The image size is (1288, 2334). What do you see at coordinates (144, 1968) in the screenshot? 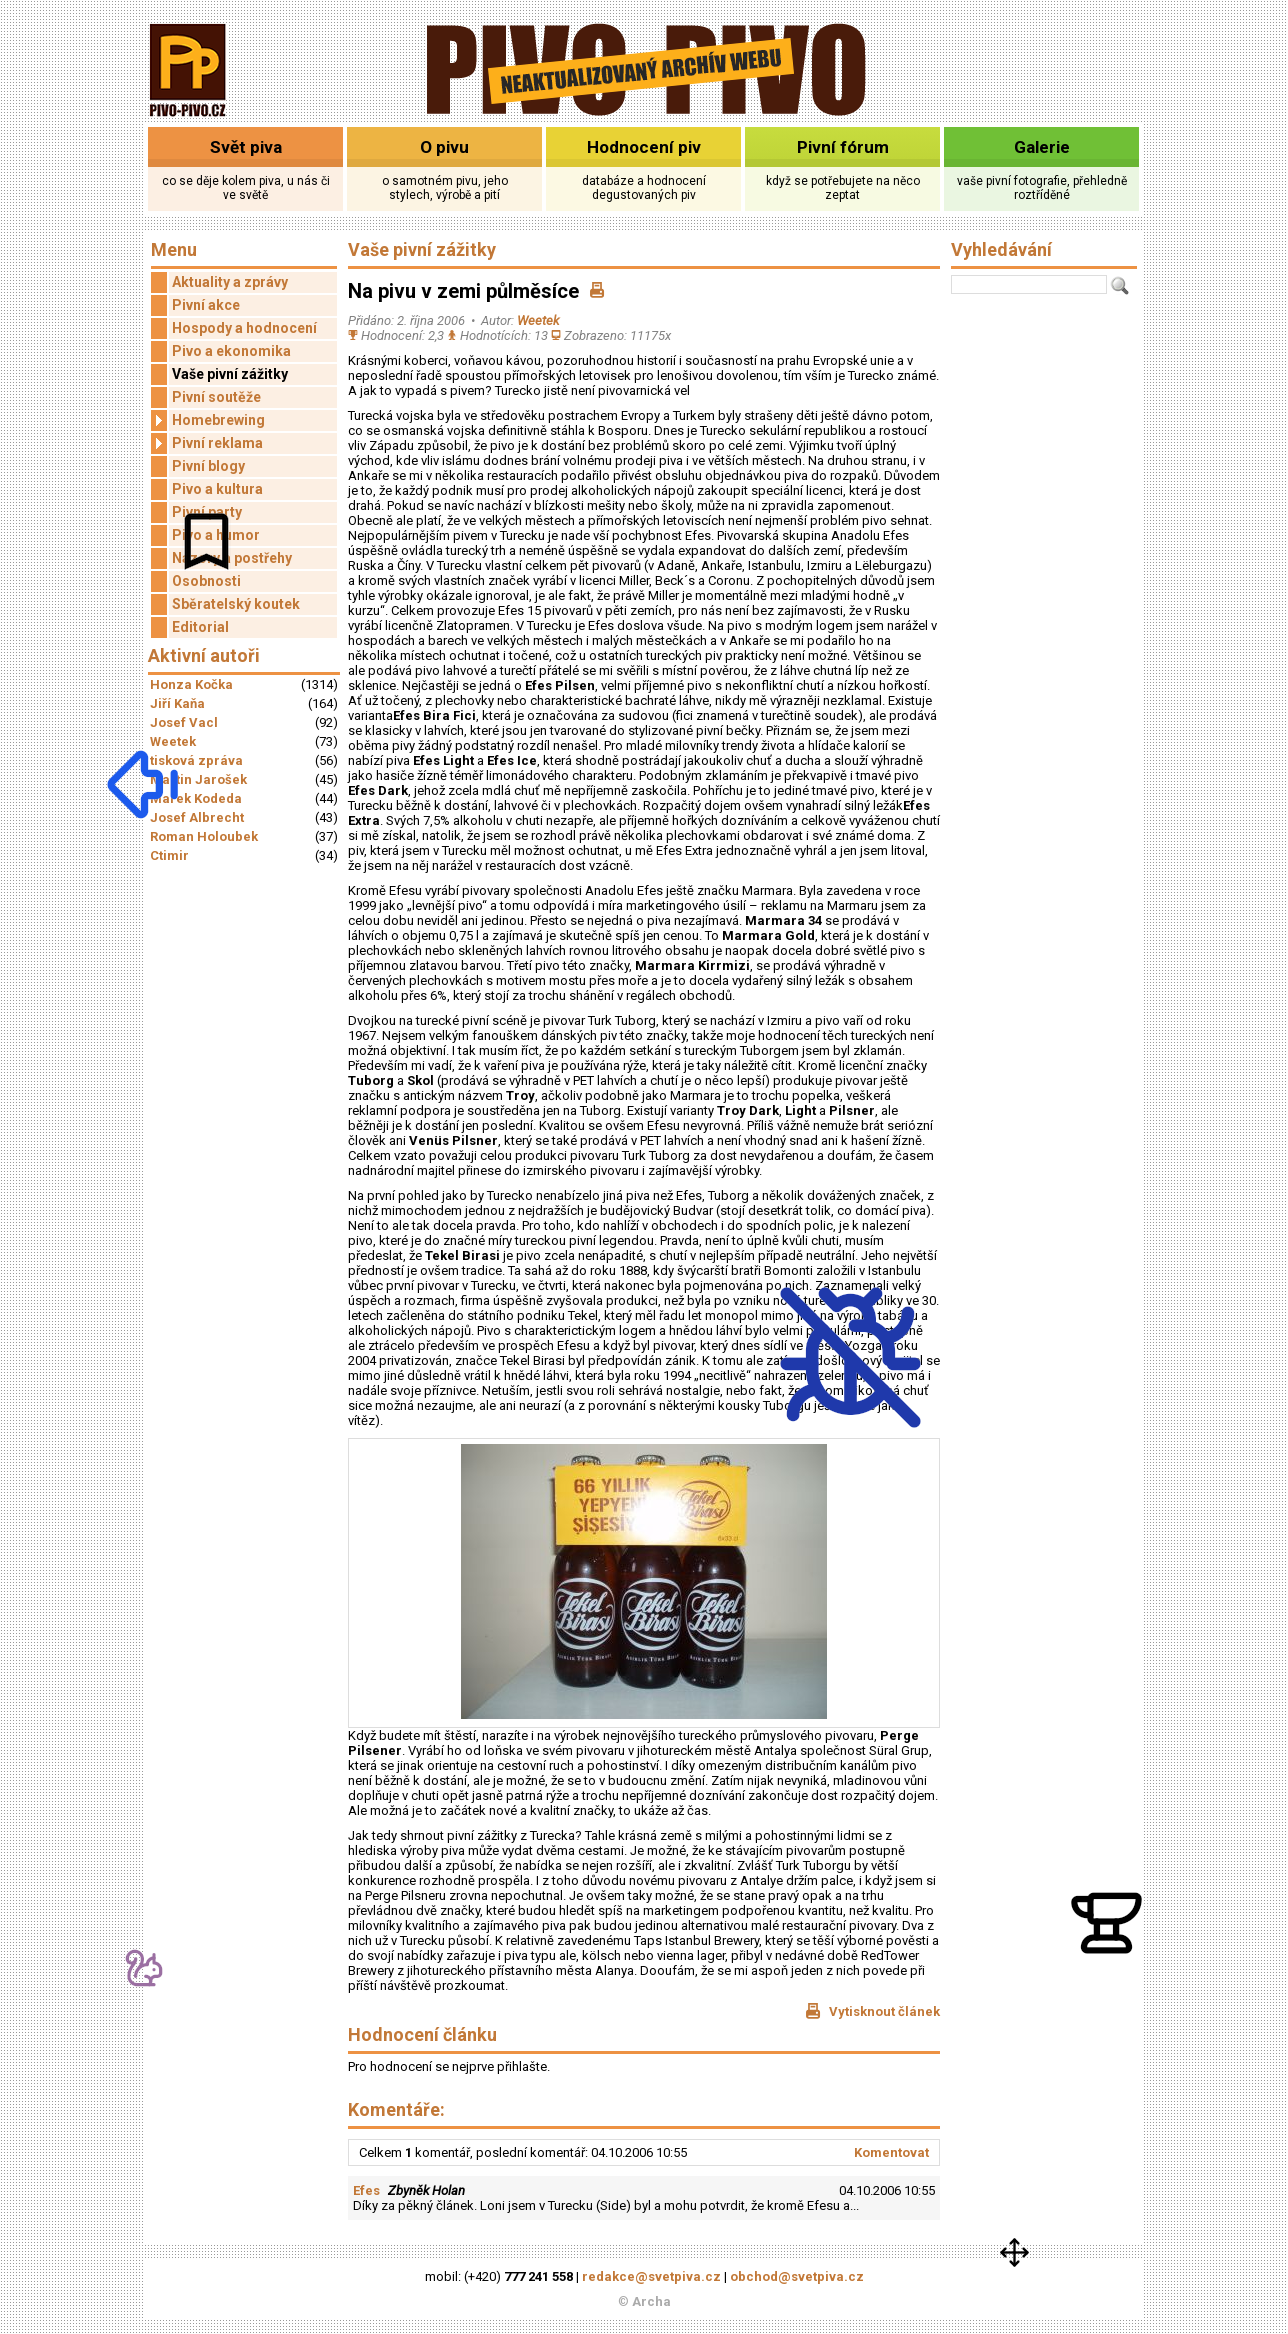
I see `access nature or wildlife-related content` at bounding box center [144, 1968].